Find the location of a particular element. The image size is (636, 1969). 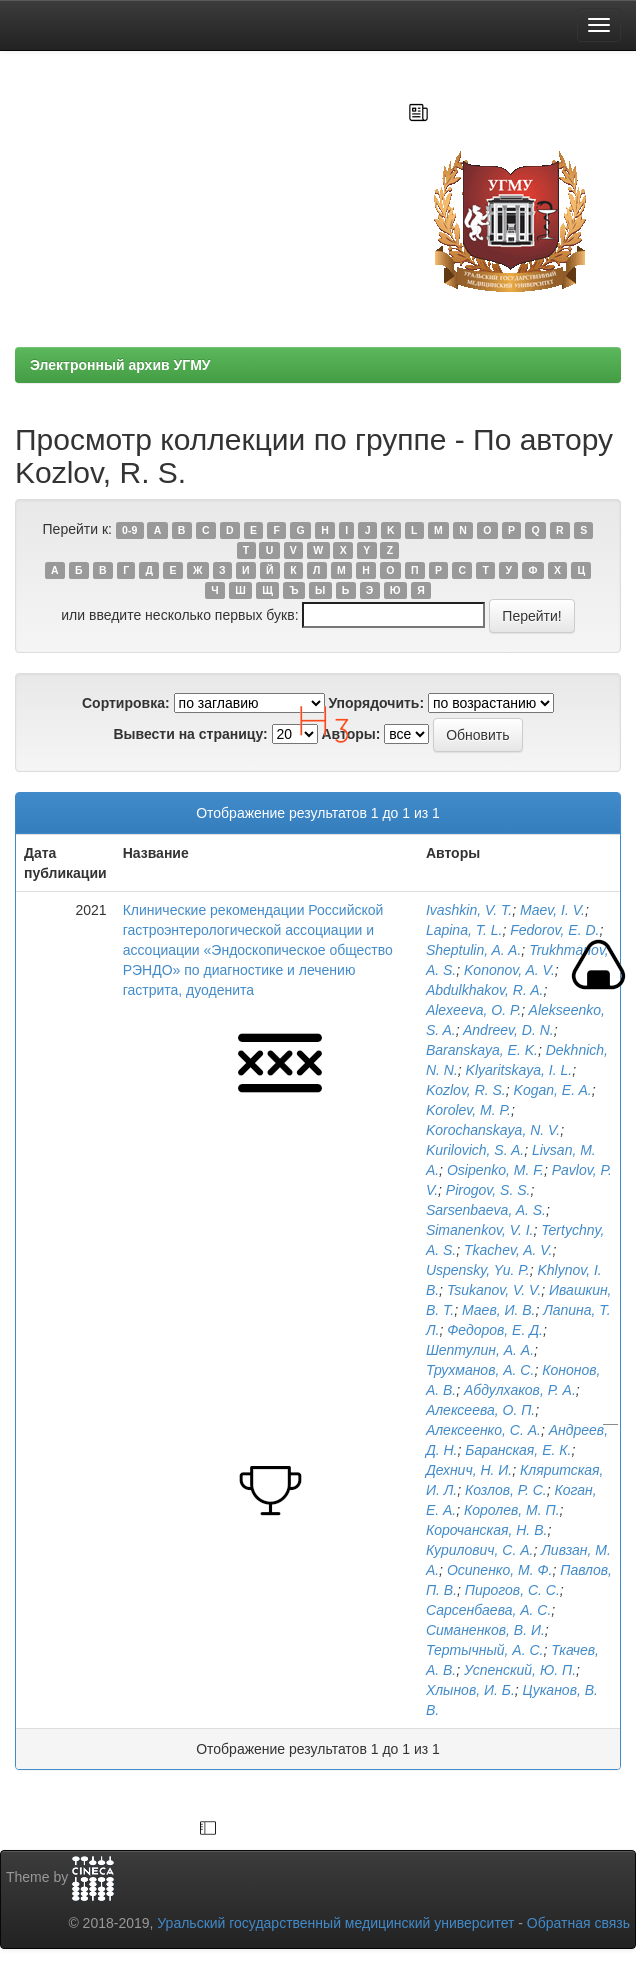

view news or articles is located at coordinates (418, 112).